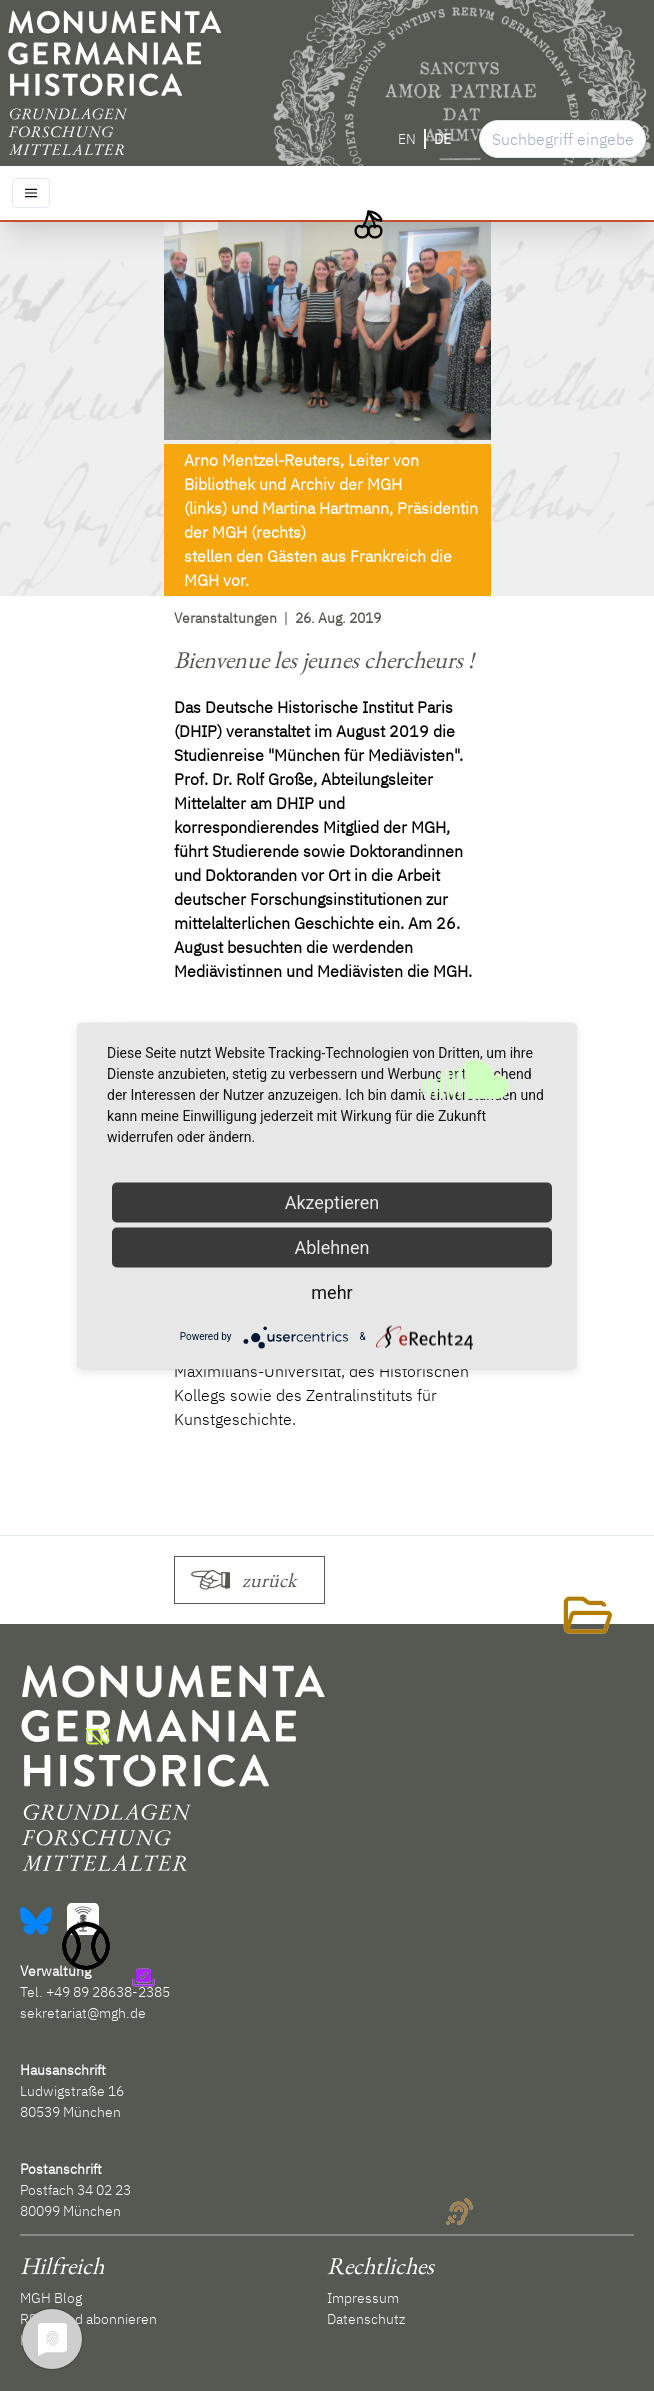  I want to click on indicates assistive listening systems available, so click(459, 2211).